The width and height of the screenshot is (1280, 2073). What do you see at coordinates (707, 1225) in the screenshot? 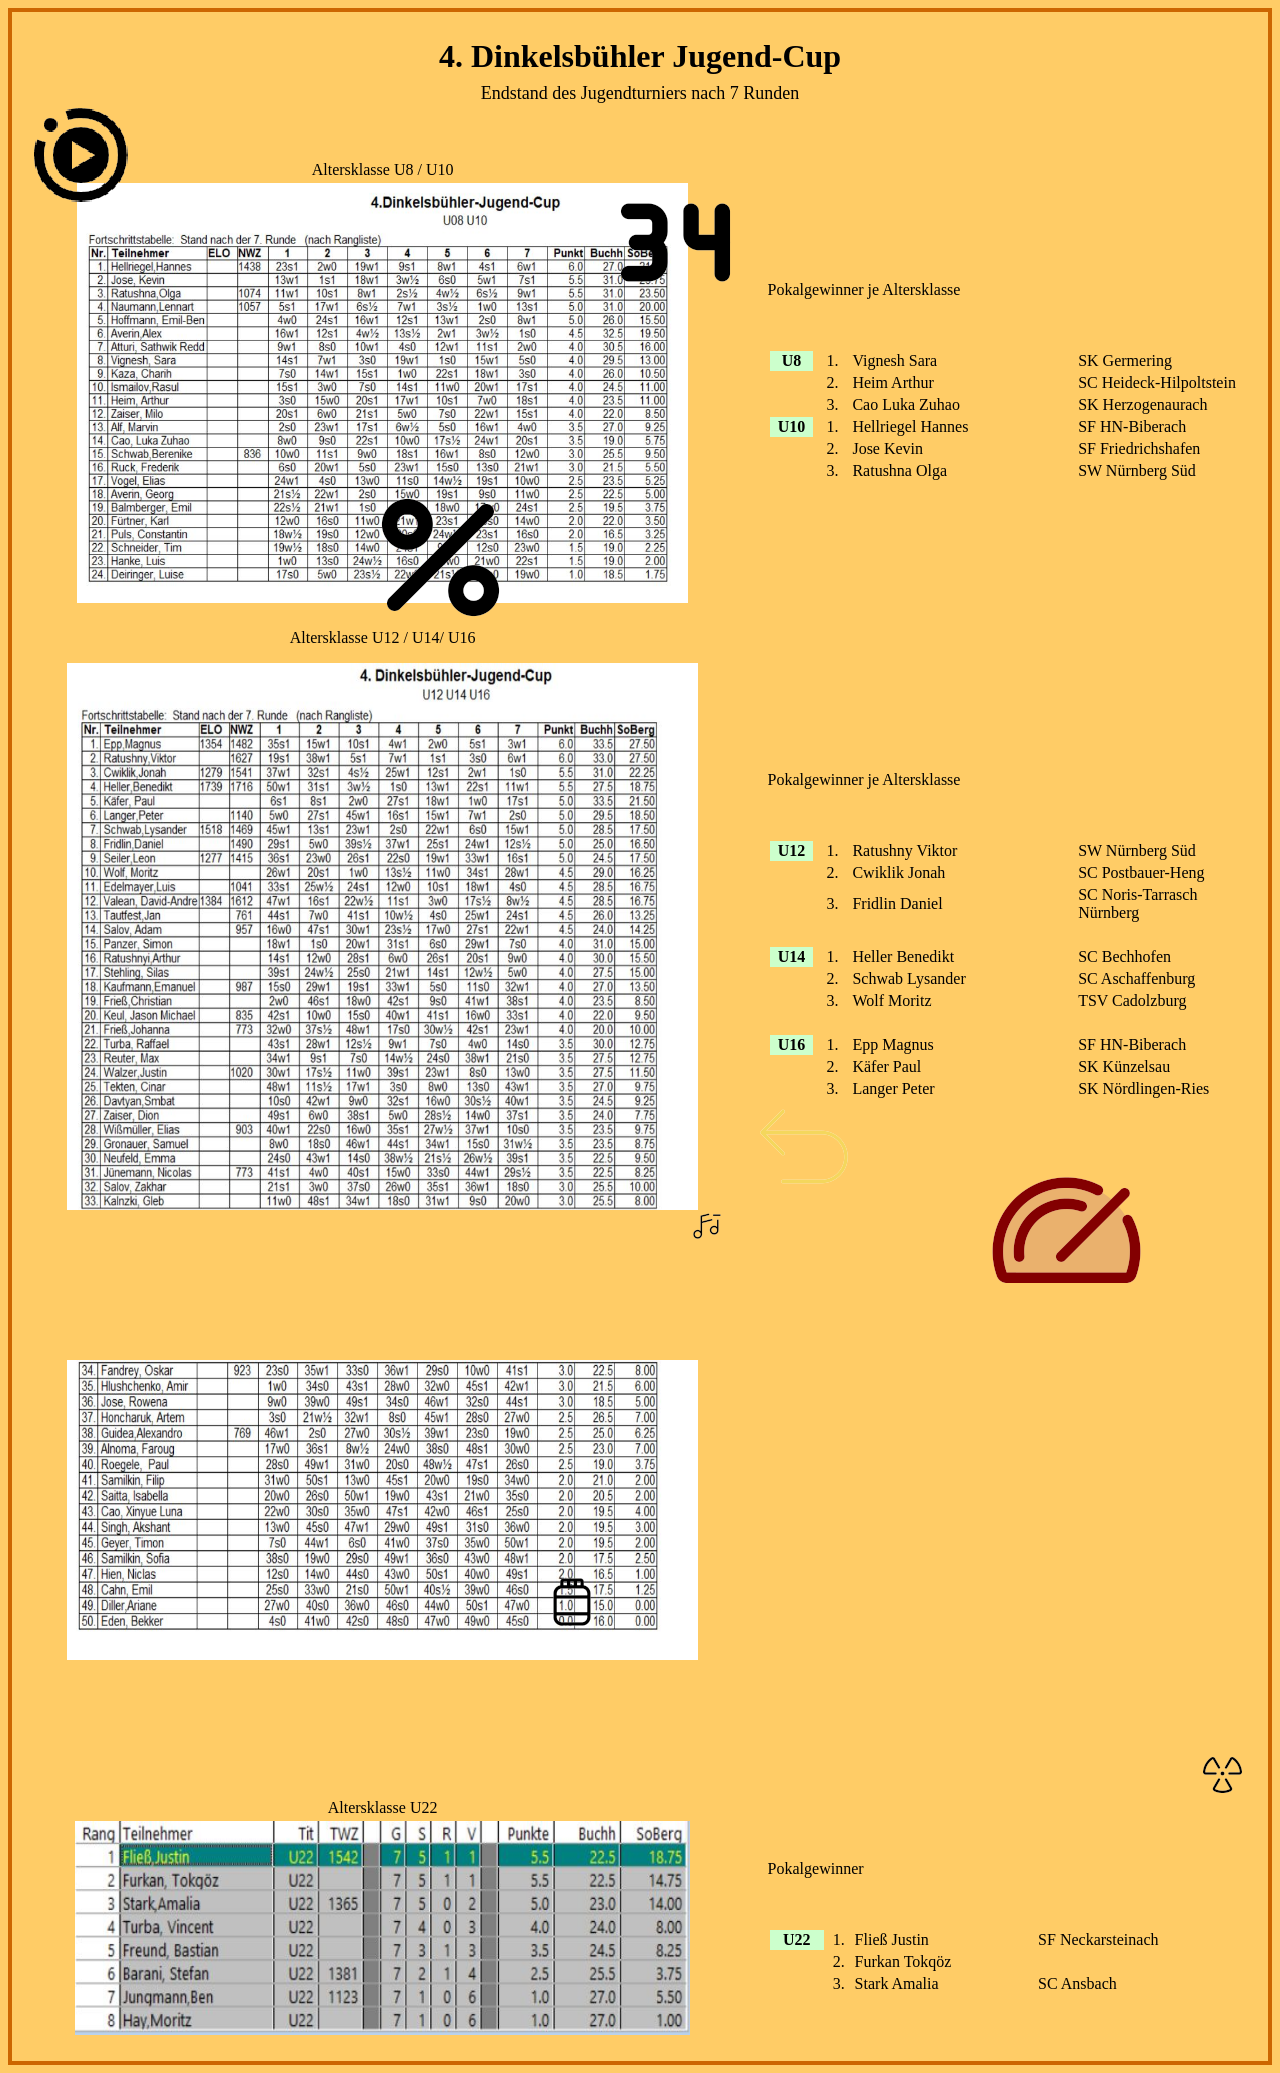
I see `remove a song from playlist` at bounding box center [707, 1225].